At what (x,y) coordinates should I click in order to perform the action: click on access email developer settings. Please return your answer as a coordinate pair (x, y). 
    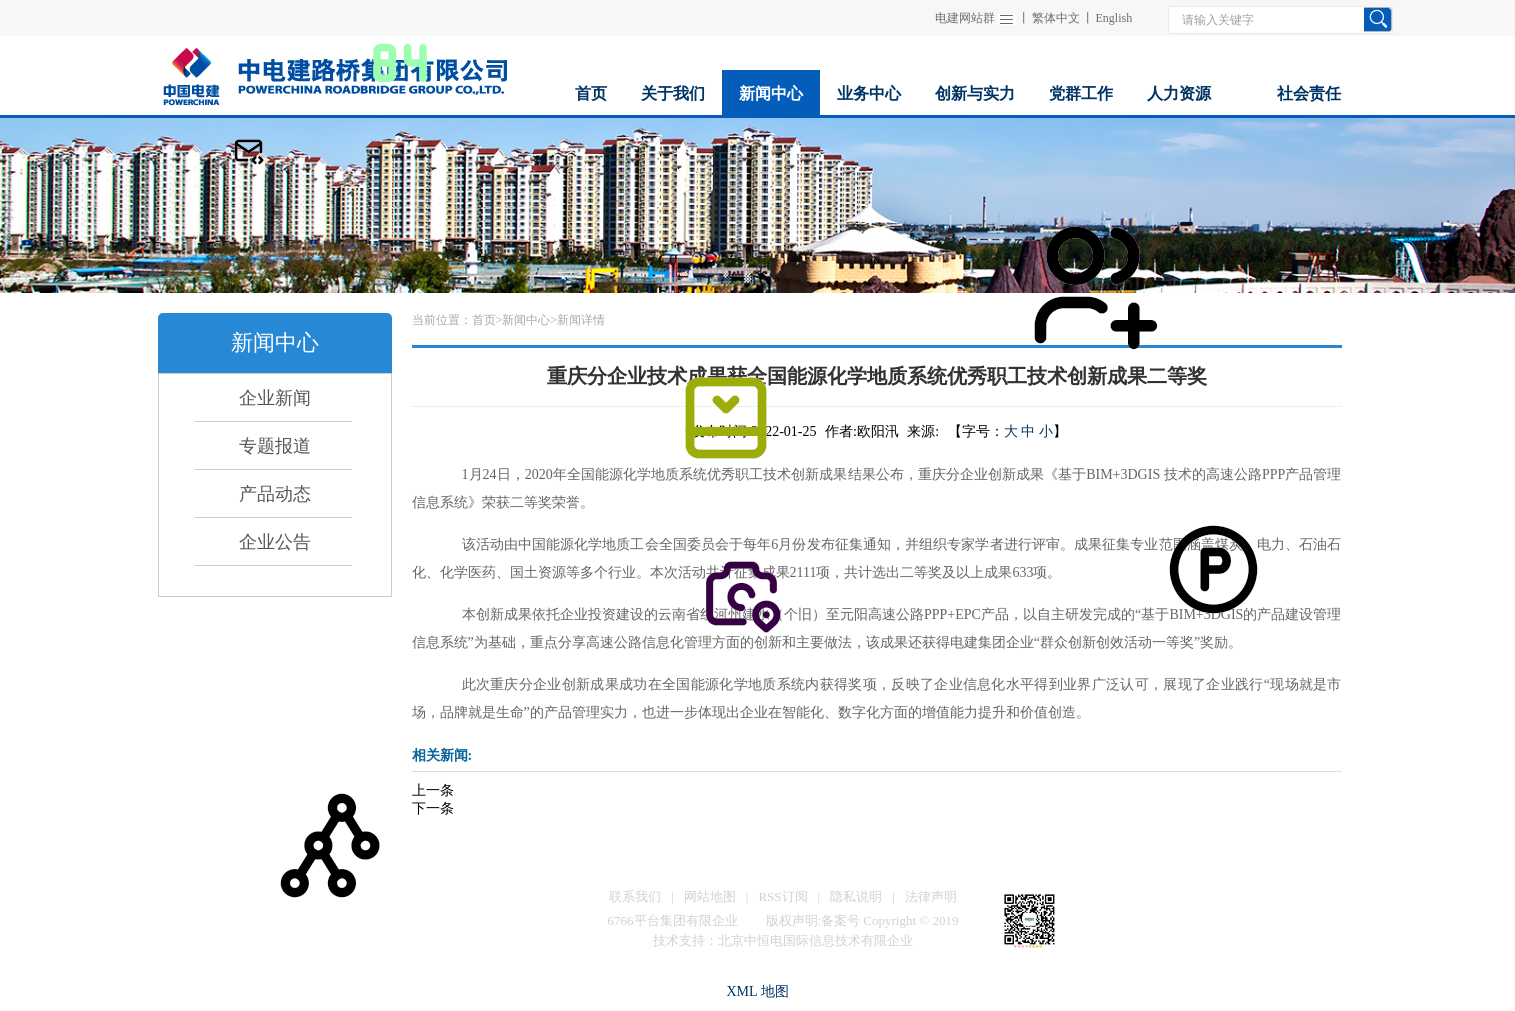
    Looking at the image, I should click on (248, 150).